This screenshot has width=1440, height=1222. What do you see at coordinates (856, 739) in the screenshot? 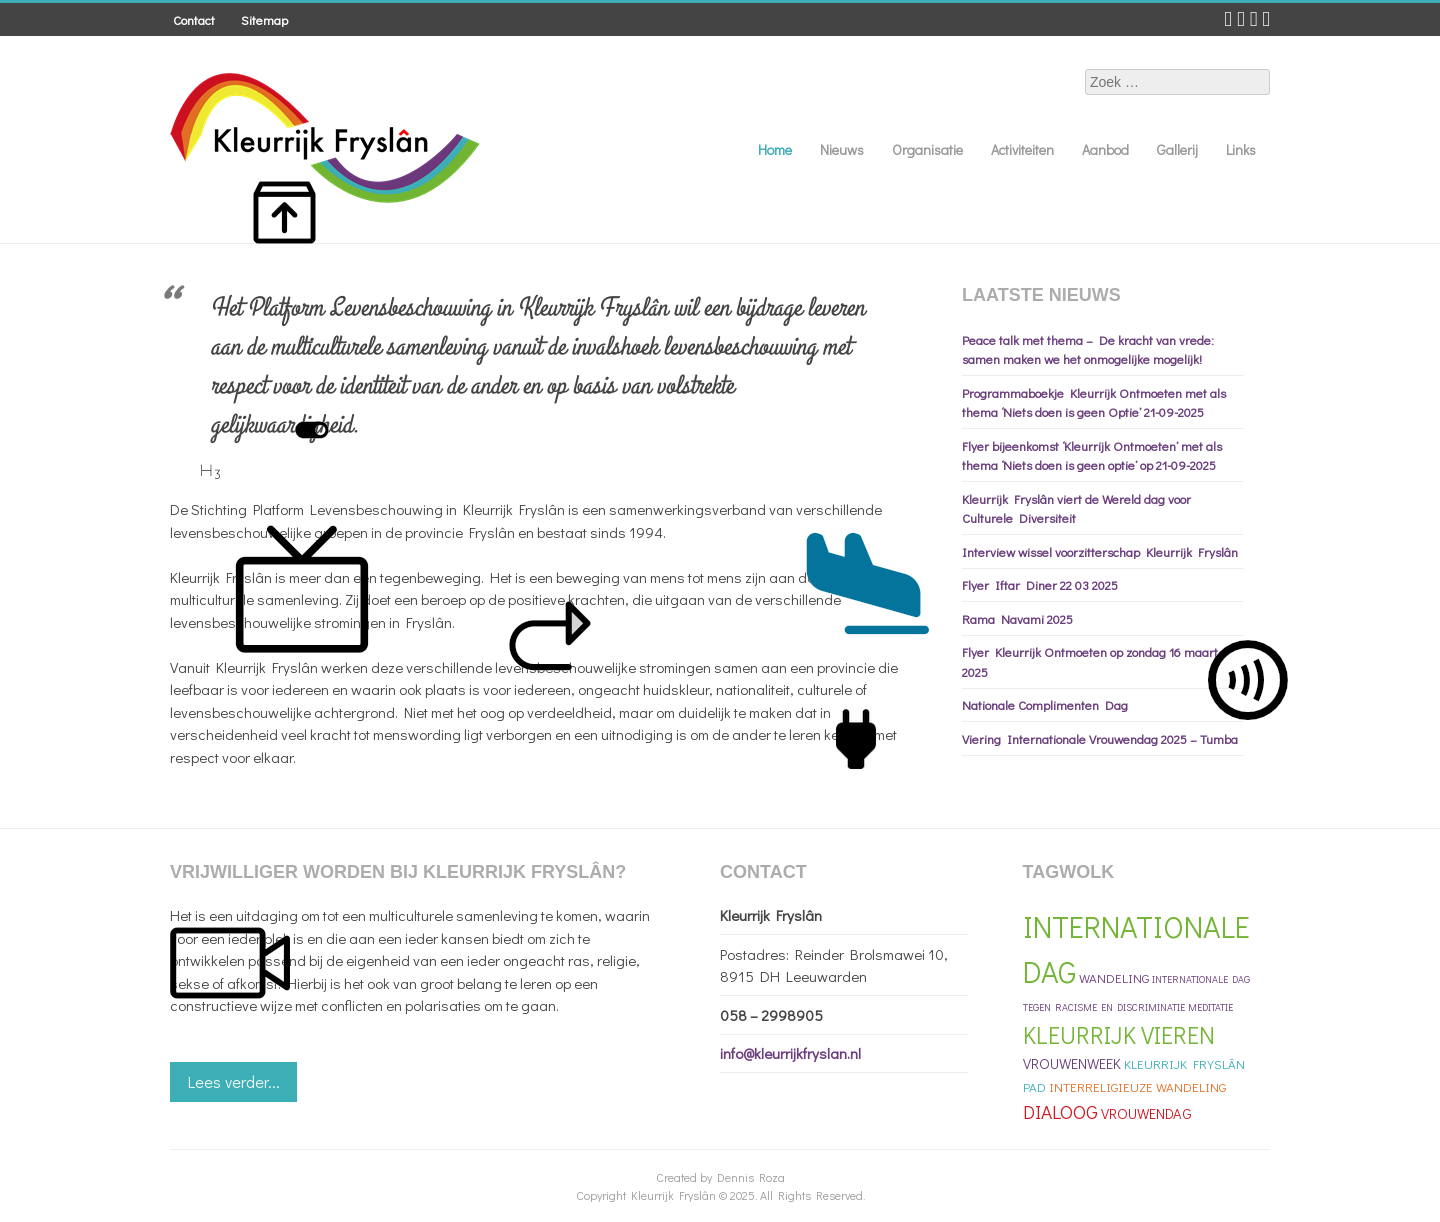
I see `indicates device is charging or connected to power` at bounding box center [856, 739].